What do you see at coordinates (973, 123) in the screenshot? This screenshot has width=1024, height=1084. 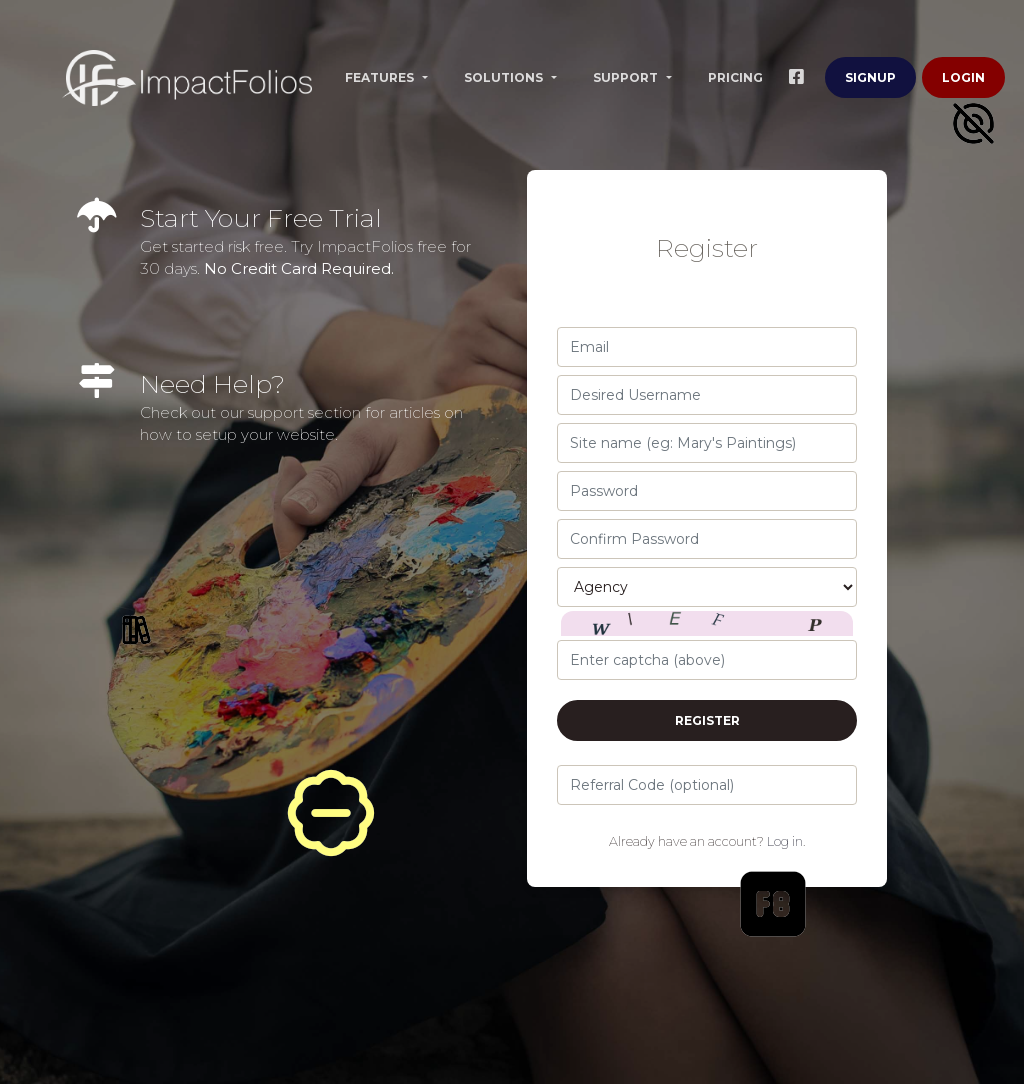 I see `disable email or mention notifications` at bounding box center [973, 123].